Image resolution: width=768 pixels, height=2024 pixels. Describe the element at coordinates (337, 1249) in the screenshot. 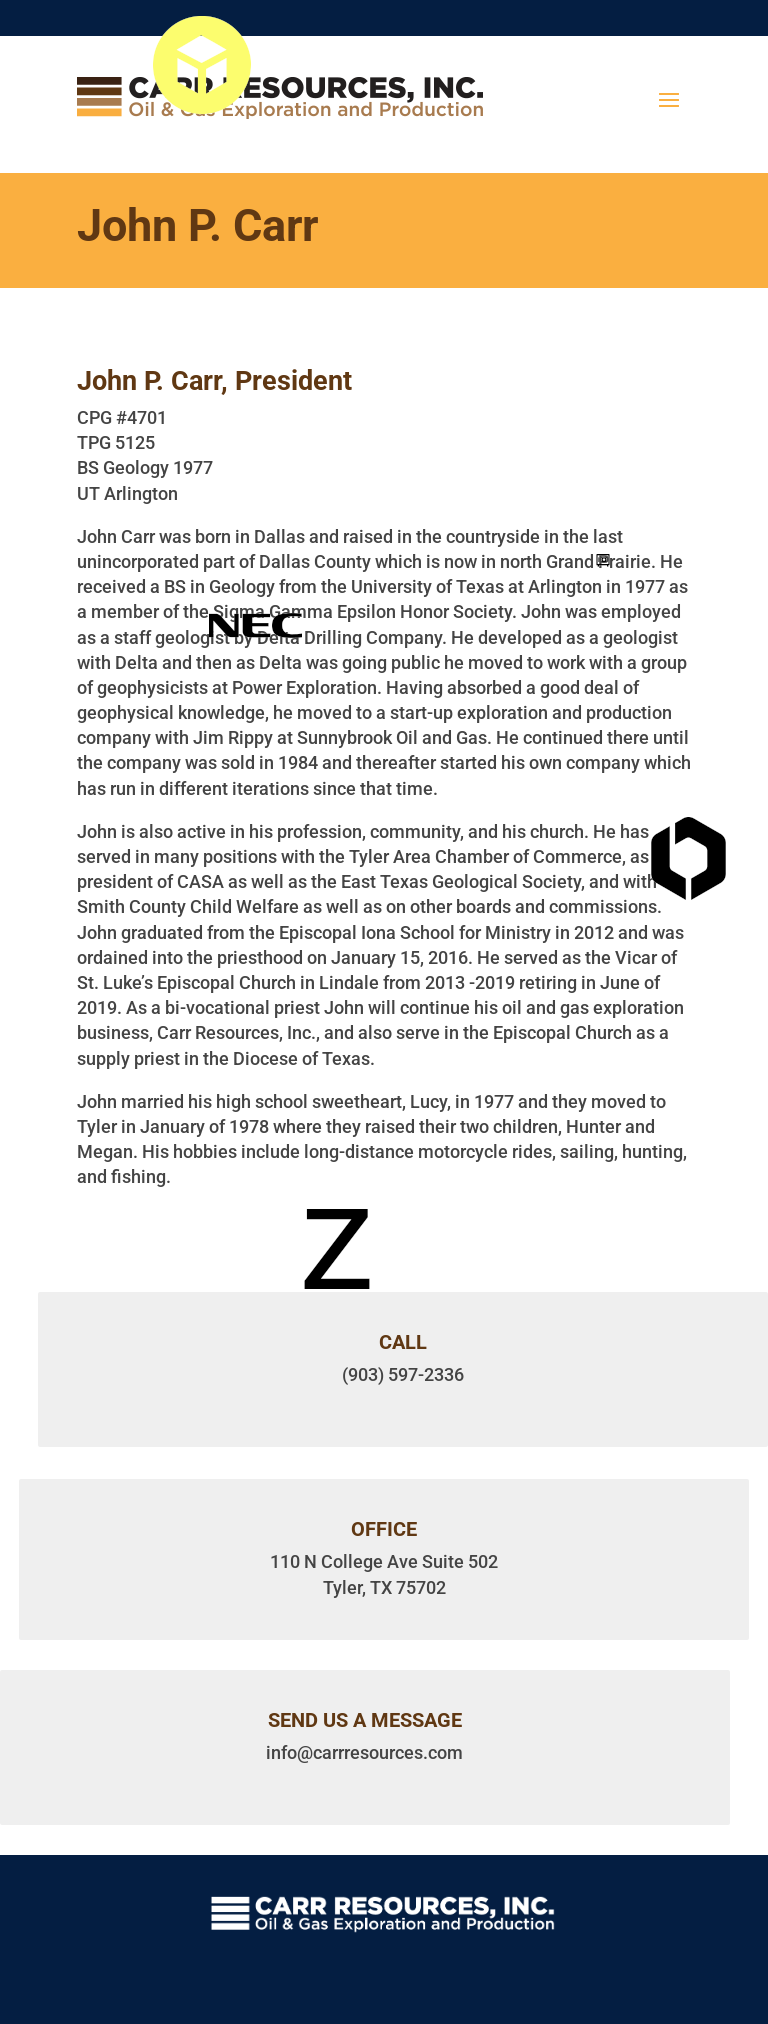

I see `open zotero reference manager` at that location.